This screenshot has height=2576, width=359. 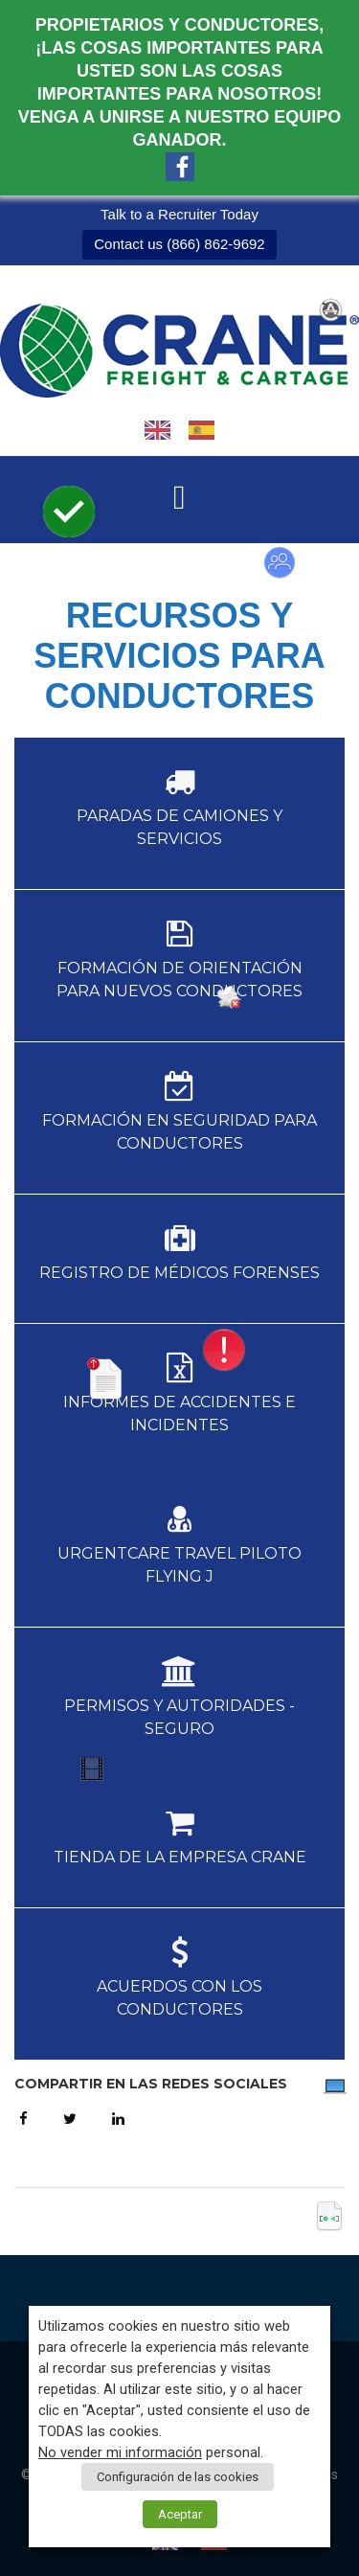 What do you see at coordinates (92, 1768) in the screenshot?
I see `access your movies folder in the sidebar` at bounding box center [92, 1768].